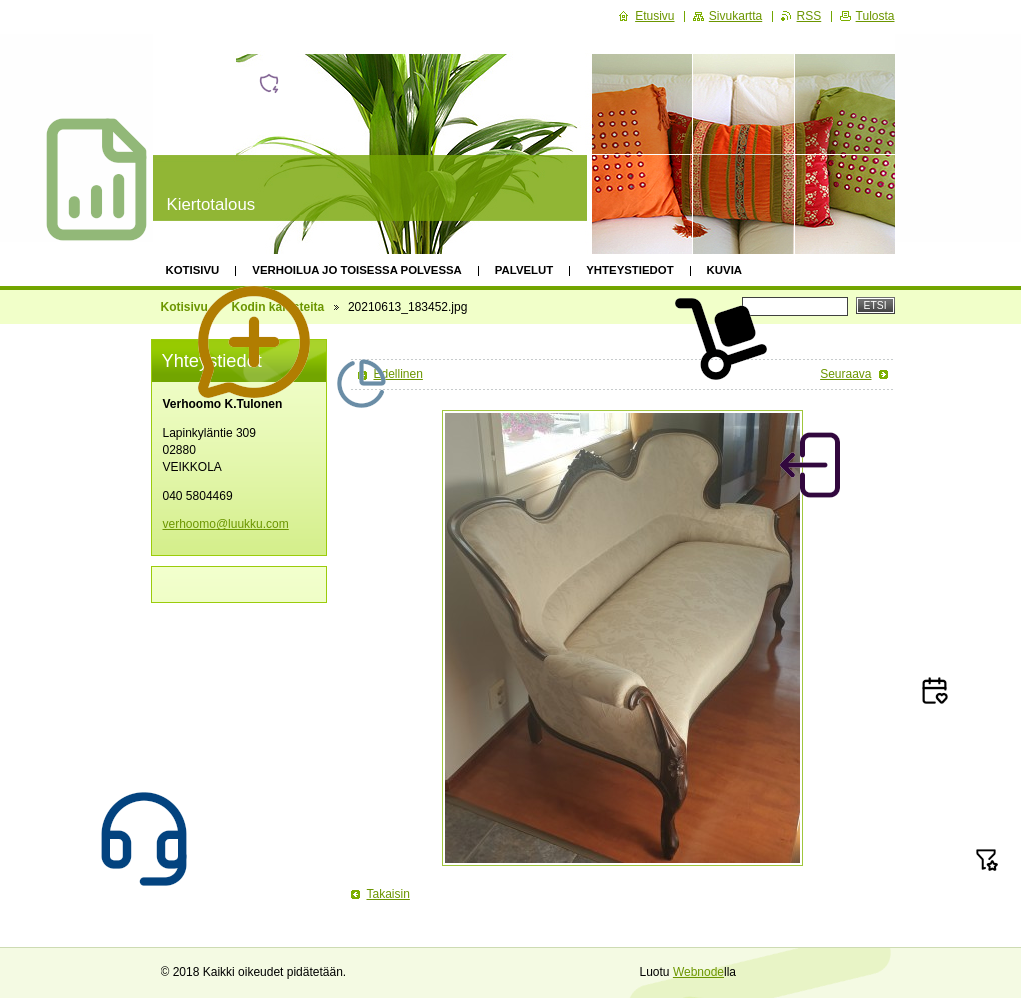 The width and height of the screenshot is (1021, 998). I want to click on view file with growth analytics, so click(96, 179).